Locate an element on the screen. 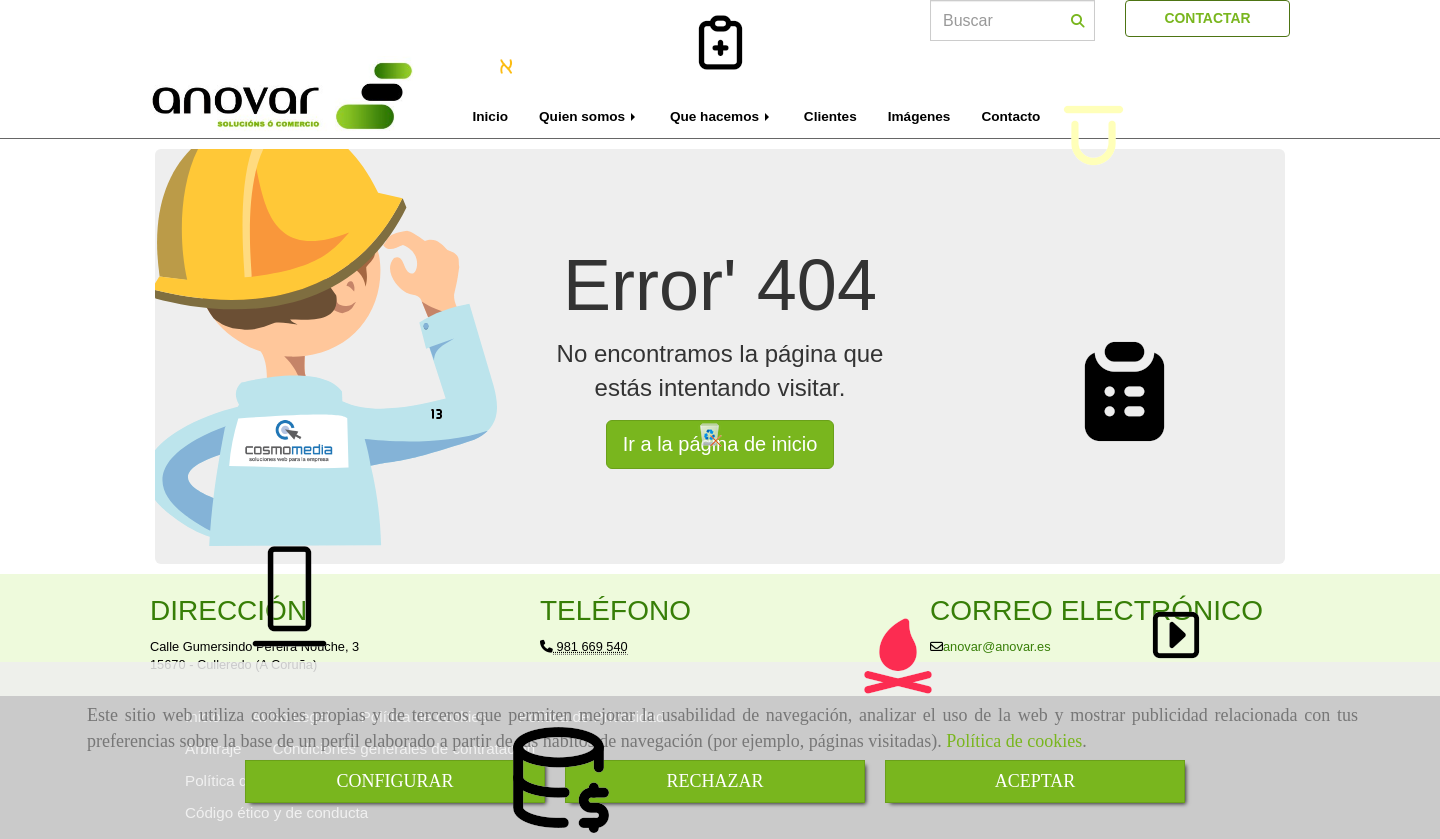  align element to bottom edge is located at coordinates (289, 594).